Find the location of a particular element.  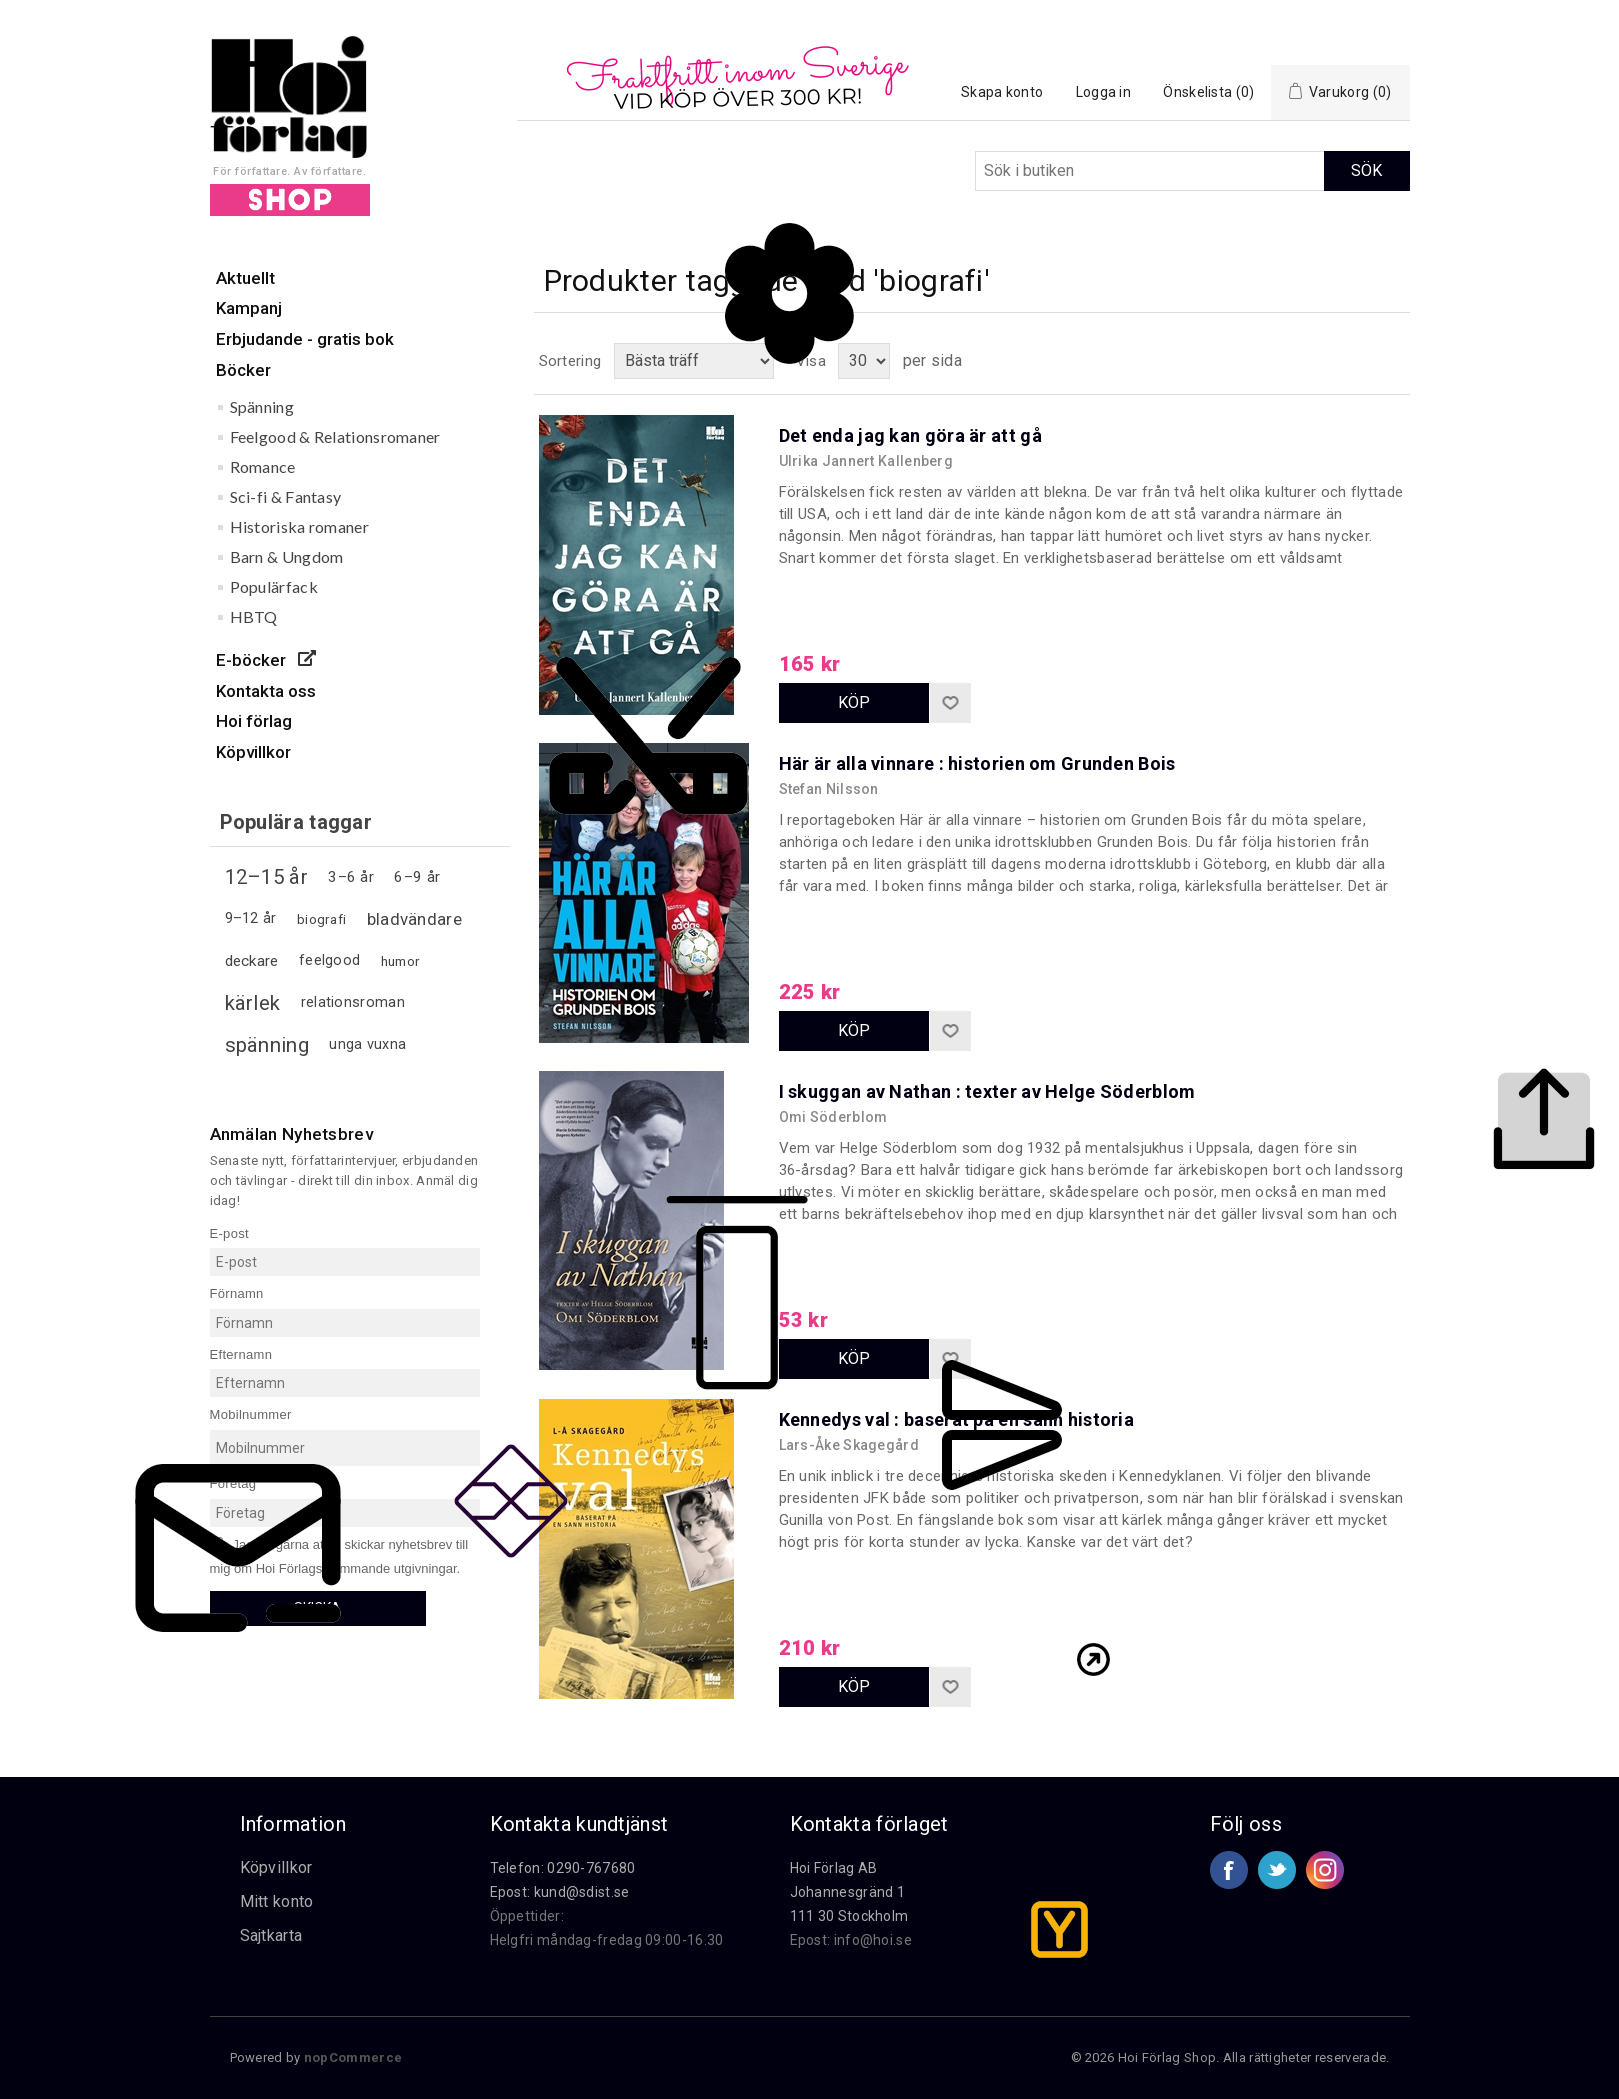

access garden or plant care features is located at coordinates (789, 293).